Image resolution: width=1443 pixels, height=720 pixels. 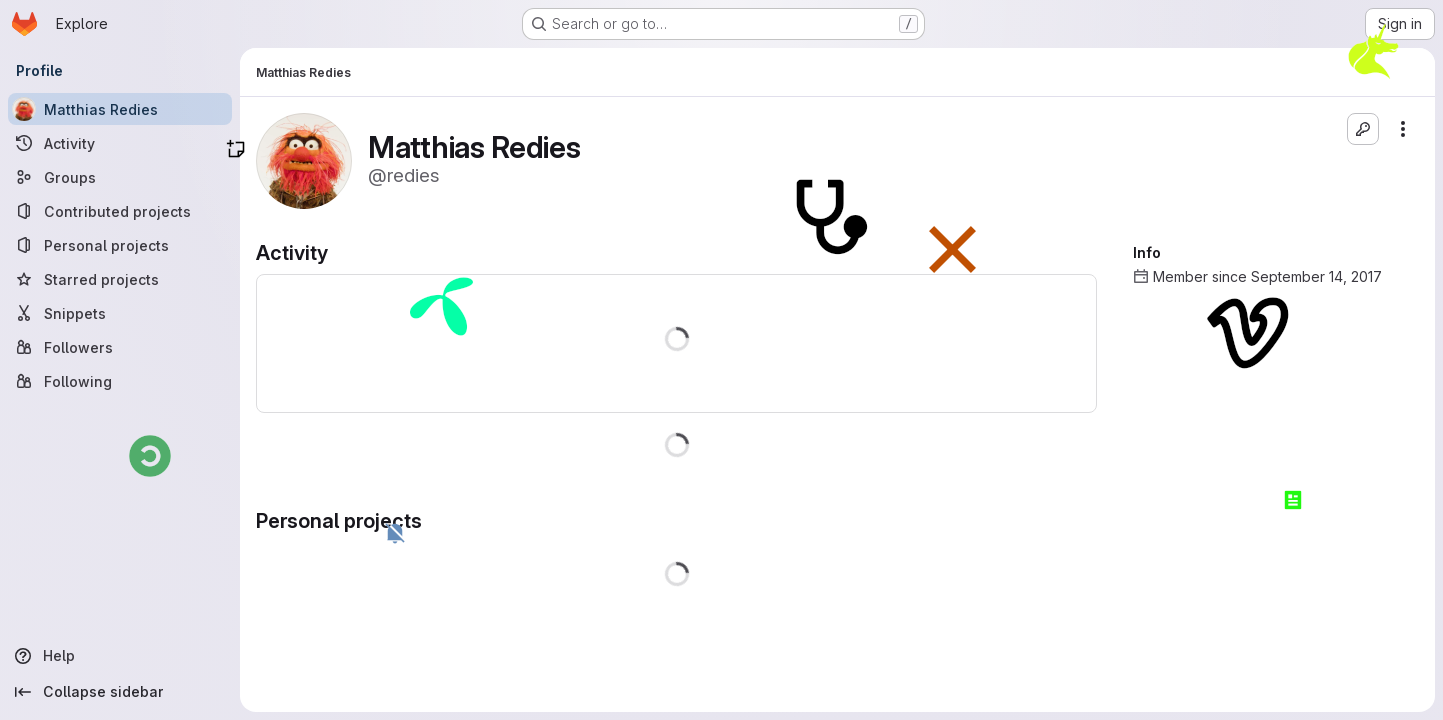 I want to click on access health or medical features, so click(x=828, y=215).